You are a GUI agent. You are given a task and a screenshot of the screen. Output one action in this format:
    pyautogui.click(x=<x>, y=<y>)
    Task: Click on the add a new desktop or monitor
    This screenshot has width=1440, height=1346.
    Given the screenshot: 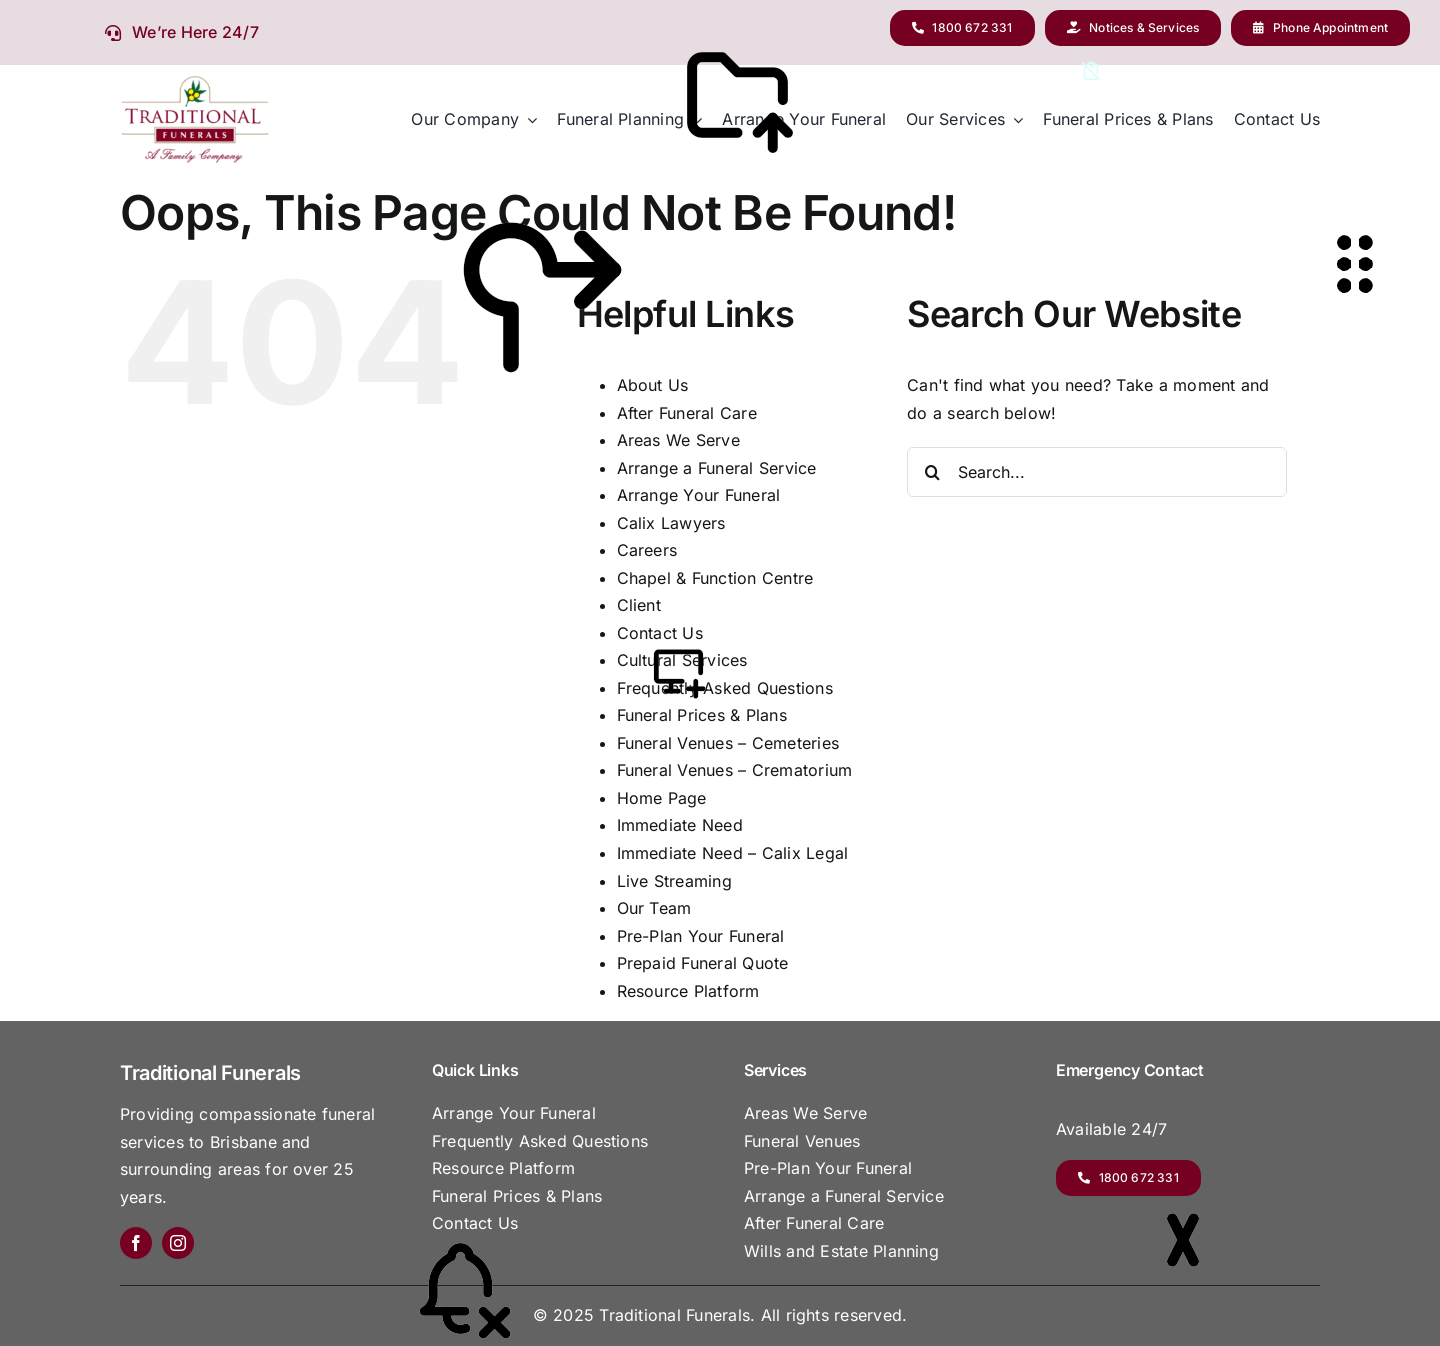 What is the action you would take?
    pyautogui.click(x=678, y=671)
    